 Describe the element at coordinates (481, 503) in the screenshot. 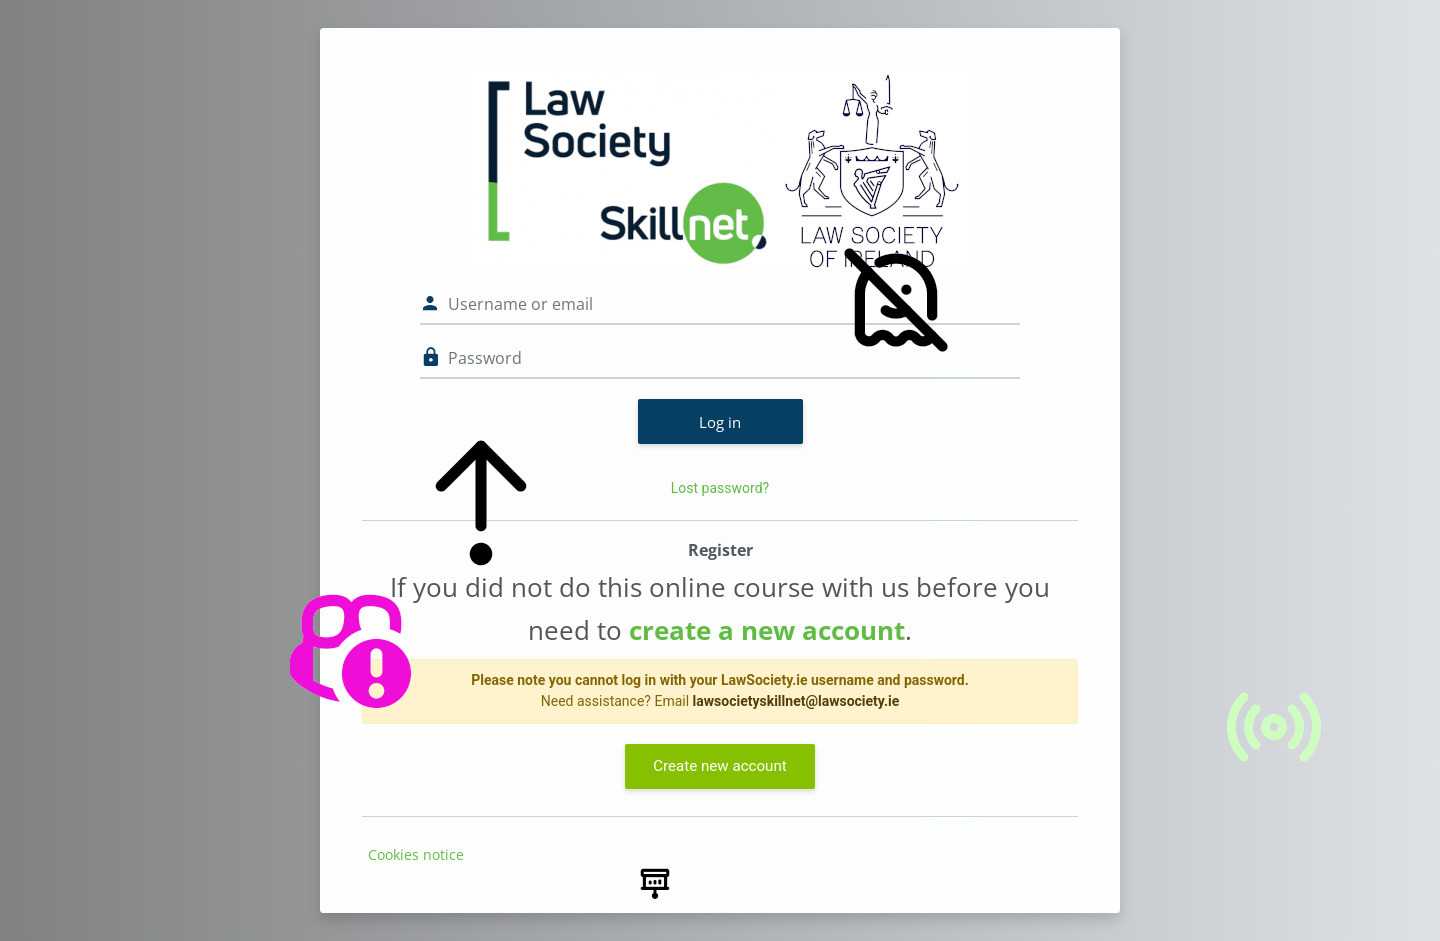

I see `upload from current location` at that location.